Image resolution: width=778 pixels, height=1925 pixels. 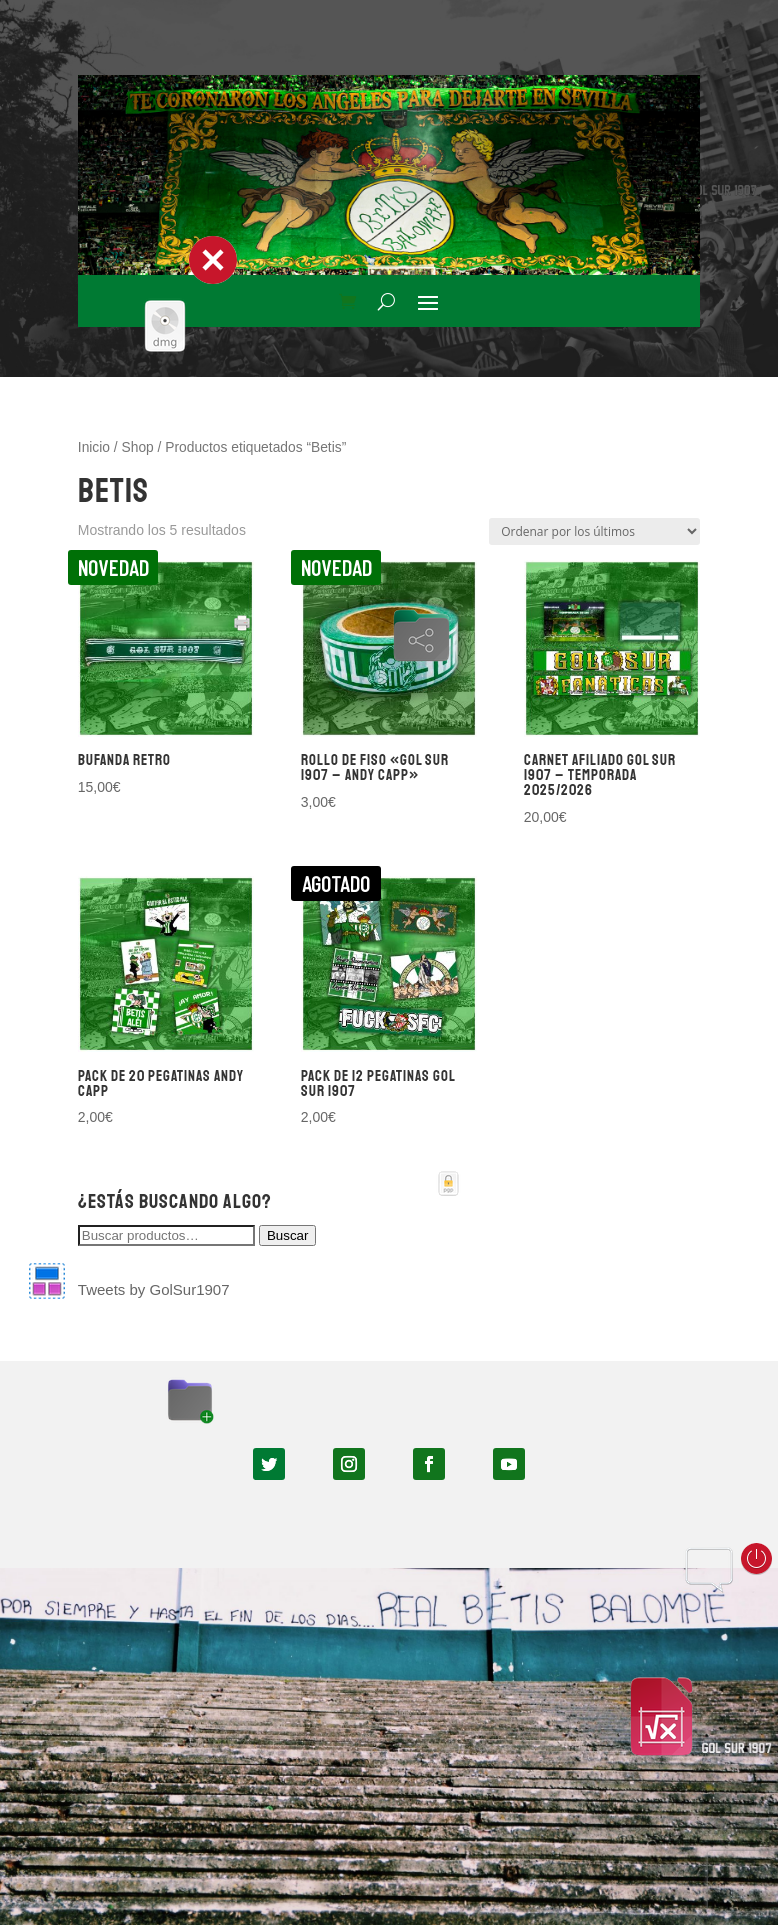 I want to click on set status to invisible or appear offline, so click(x=709, y=1569).